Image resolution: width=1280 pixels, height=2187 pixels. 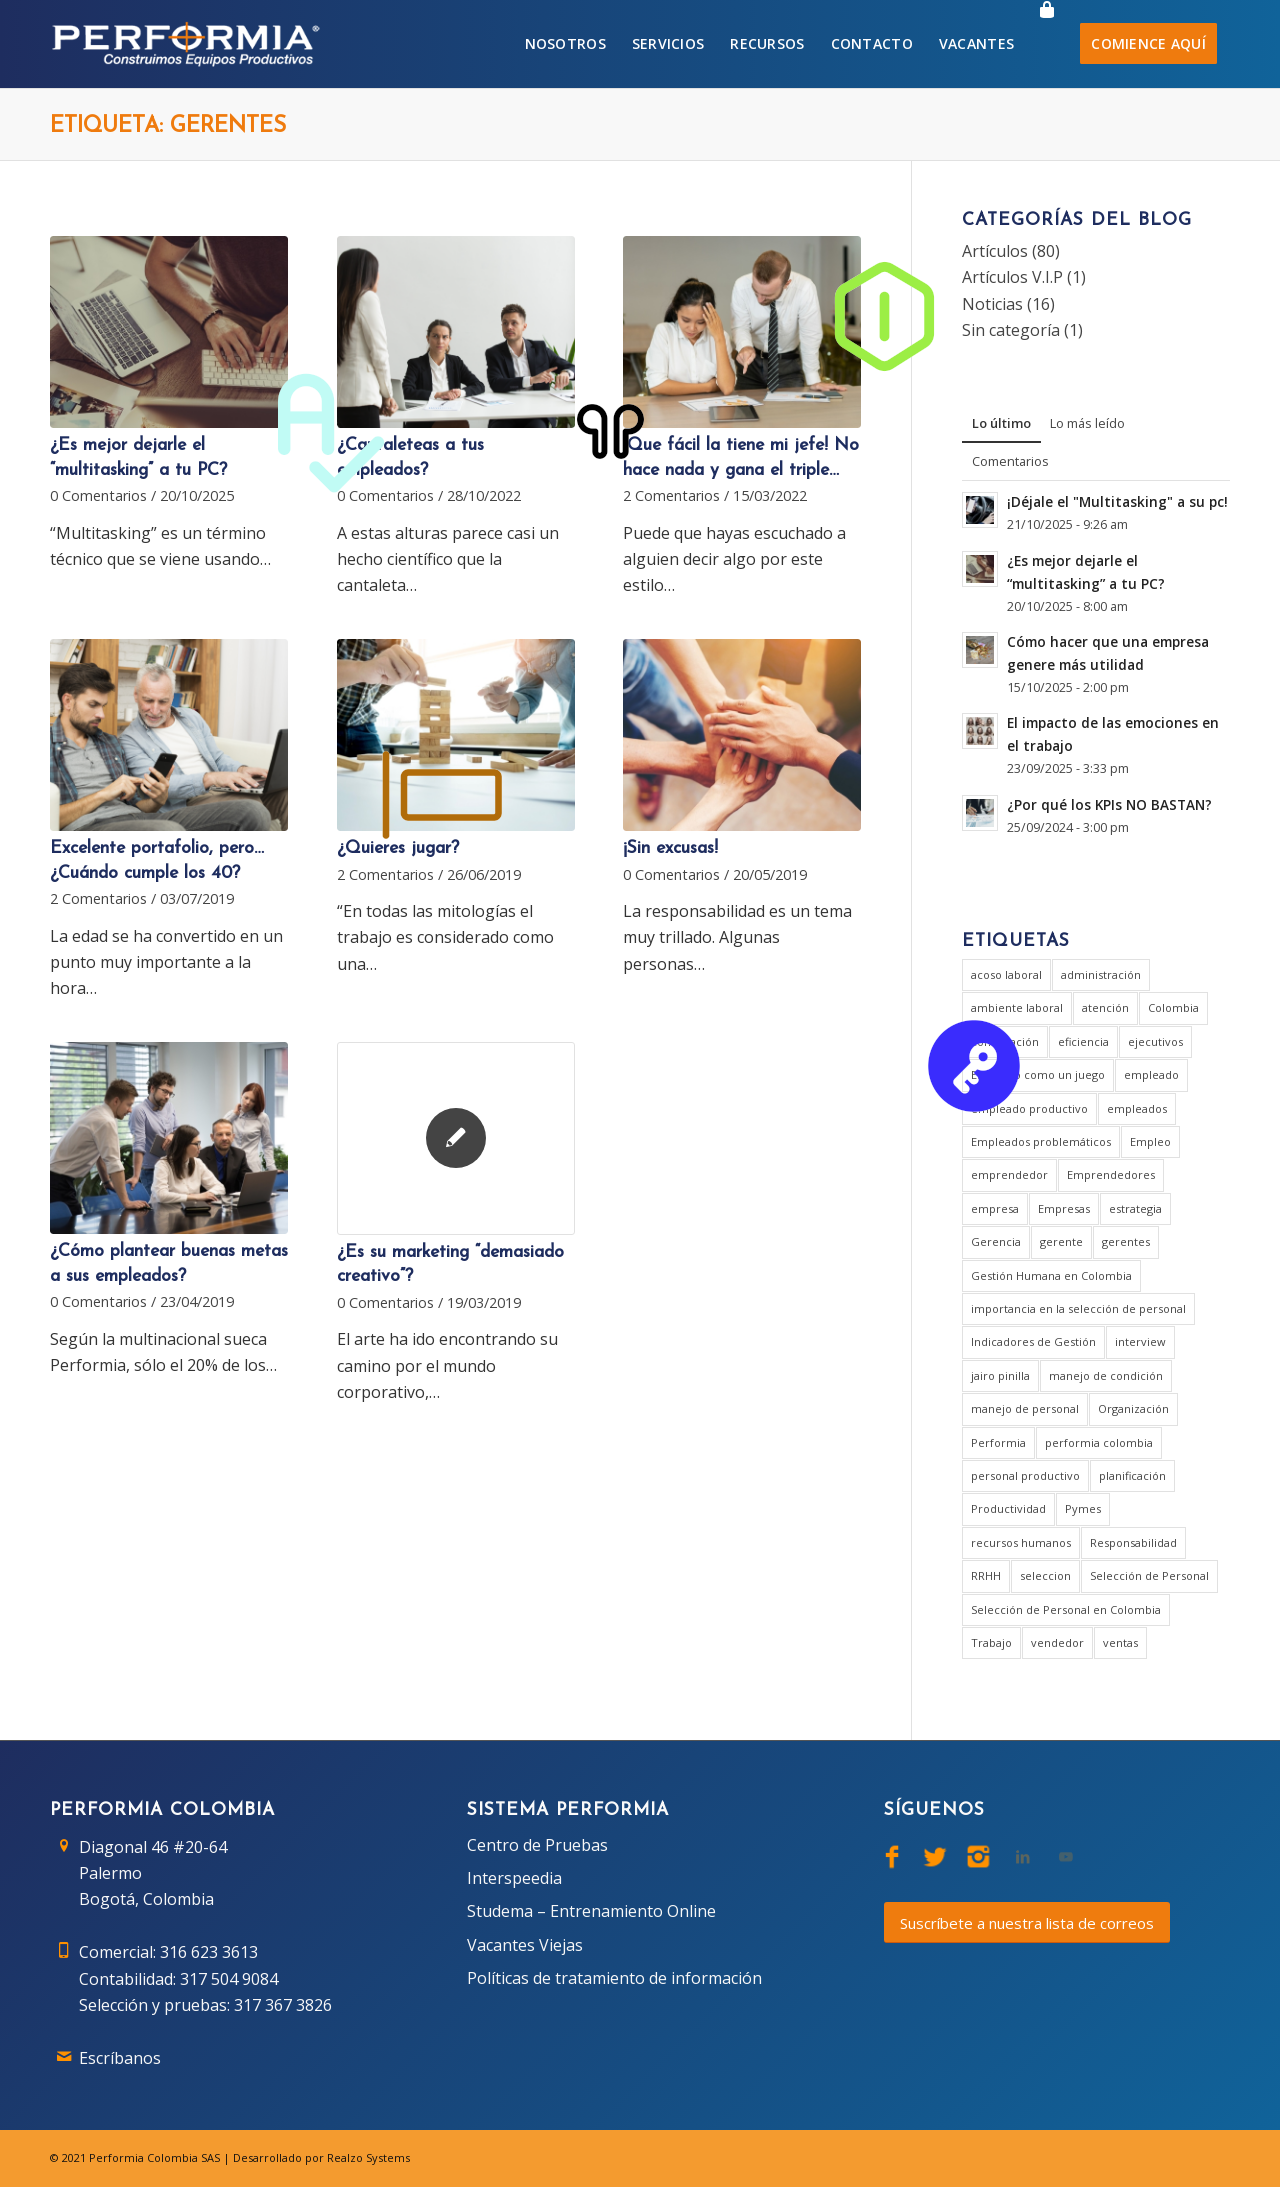 I want to click on access security or authentication settings, so click(x=974, y=1066).